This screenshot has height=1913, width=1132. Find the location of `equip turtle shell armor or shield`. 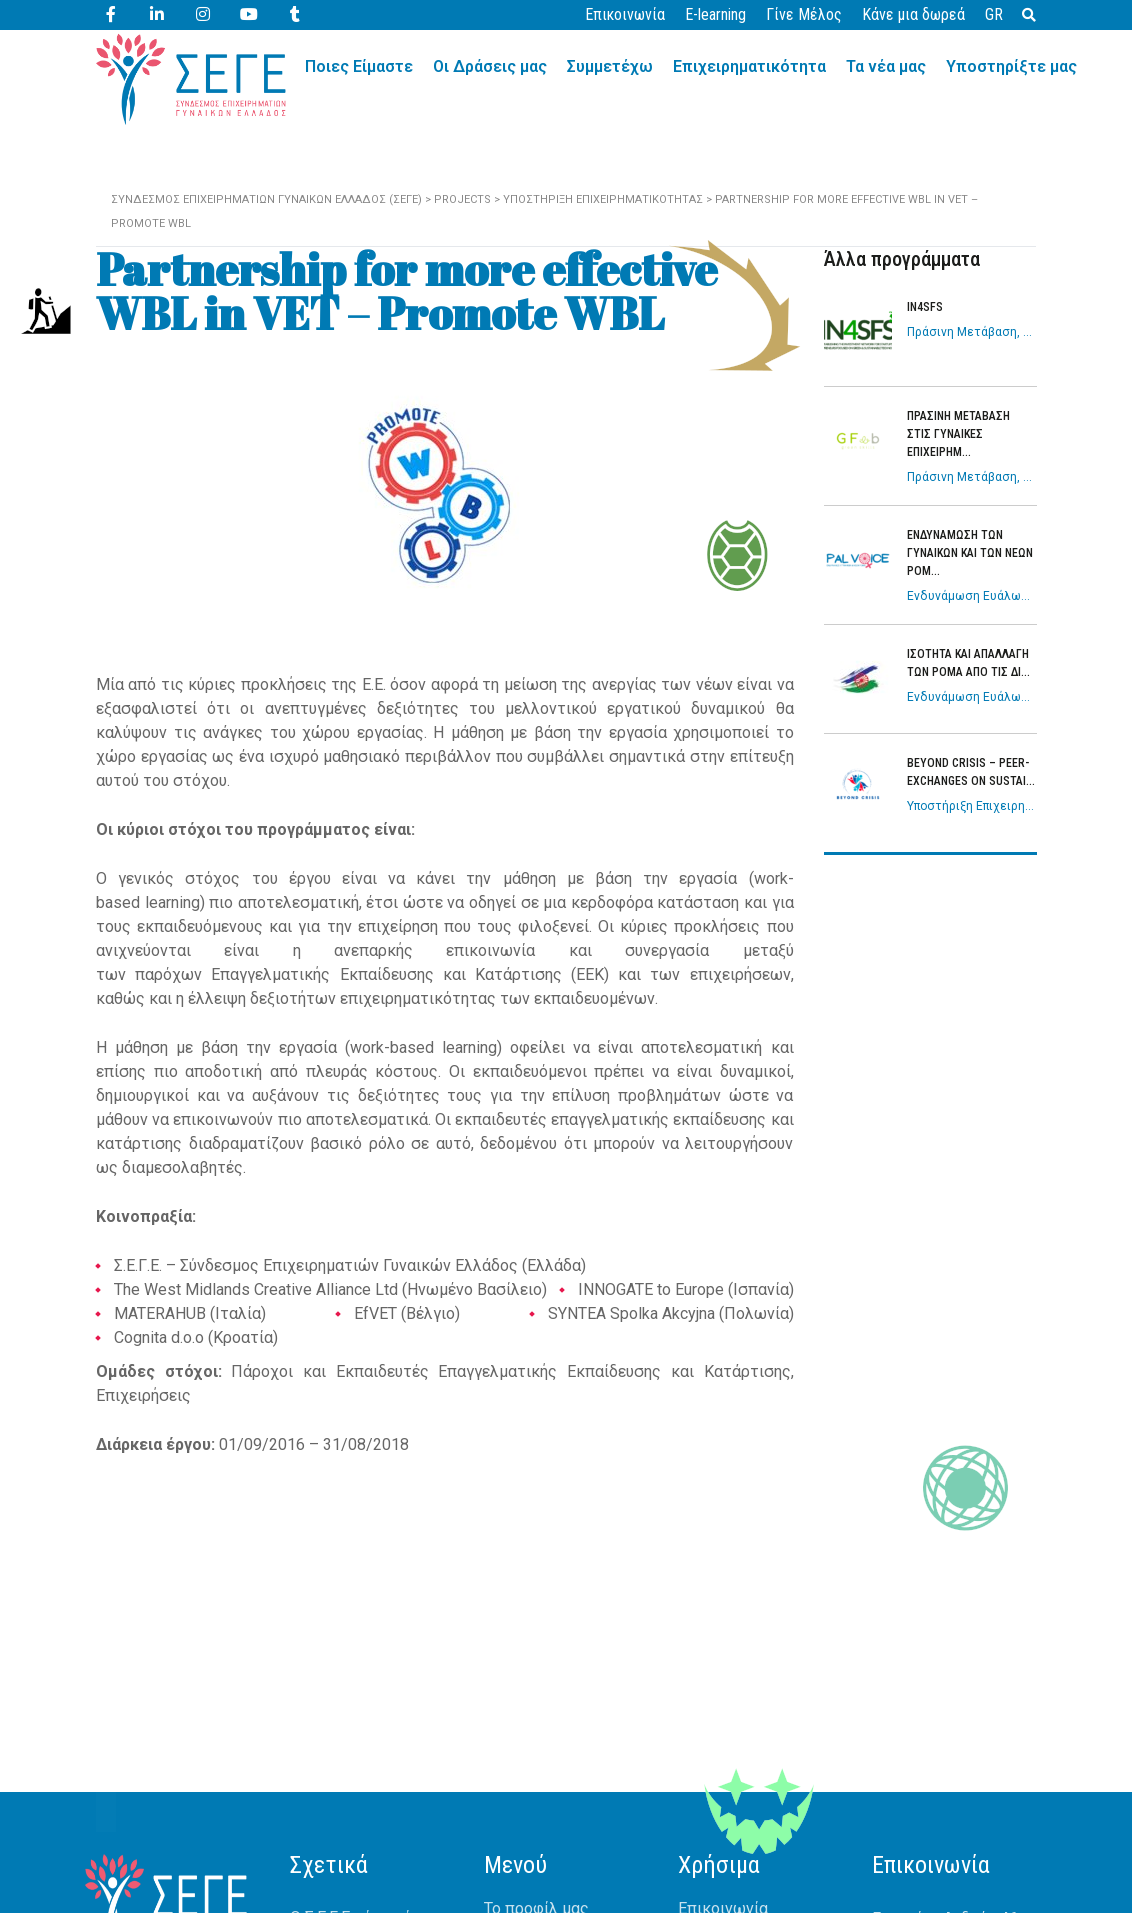

equip turtle shell armor or shield is located at coordinates (736, 555).